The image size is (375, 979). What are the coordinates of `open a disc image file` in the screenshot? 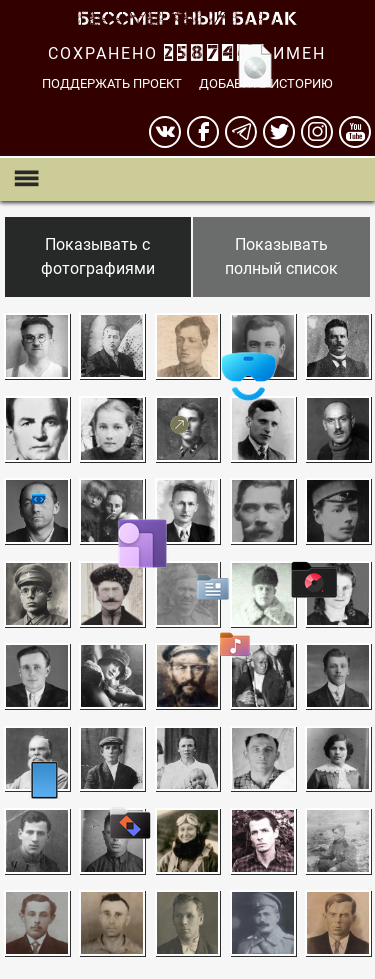 It's located at (255, 66).